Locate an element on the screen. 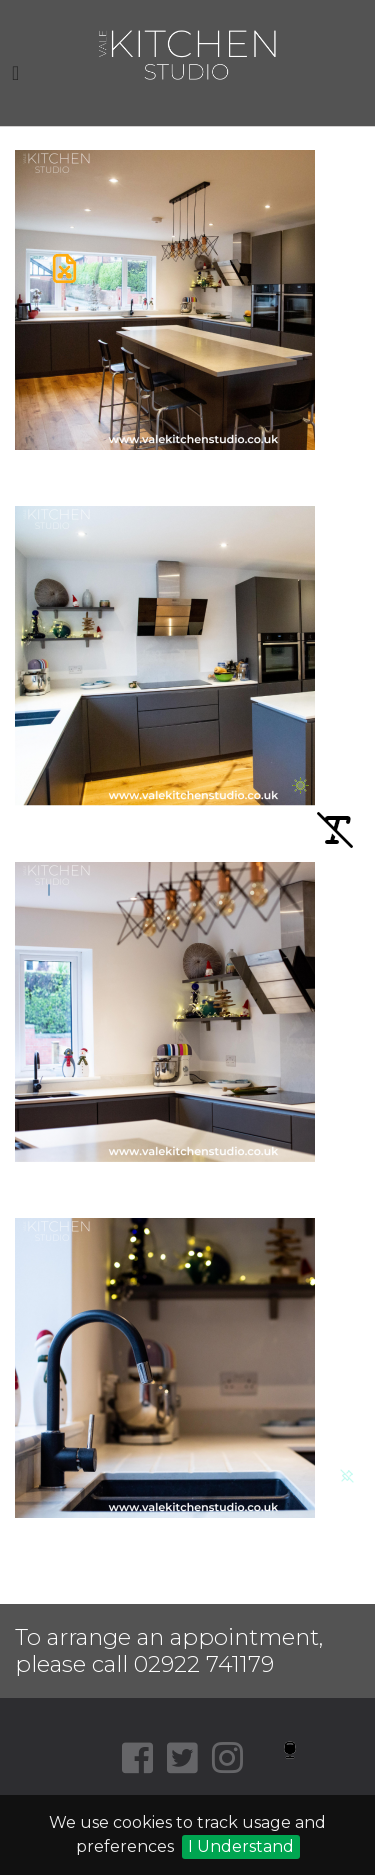 This screenshot has width=375, height=1875. toggle light mode or theme is located at coordinates (300, 785).